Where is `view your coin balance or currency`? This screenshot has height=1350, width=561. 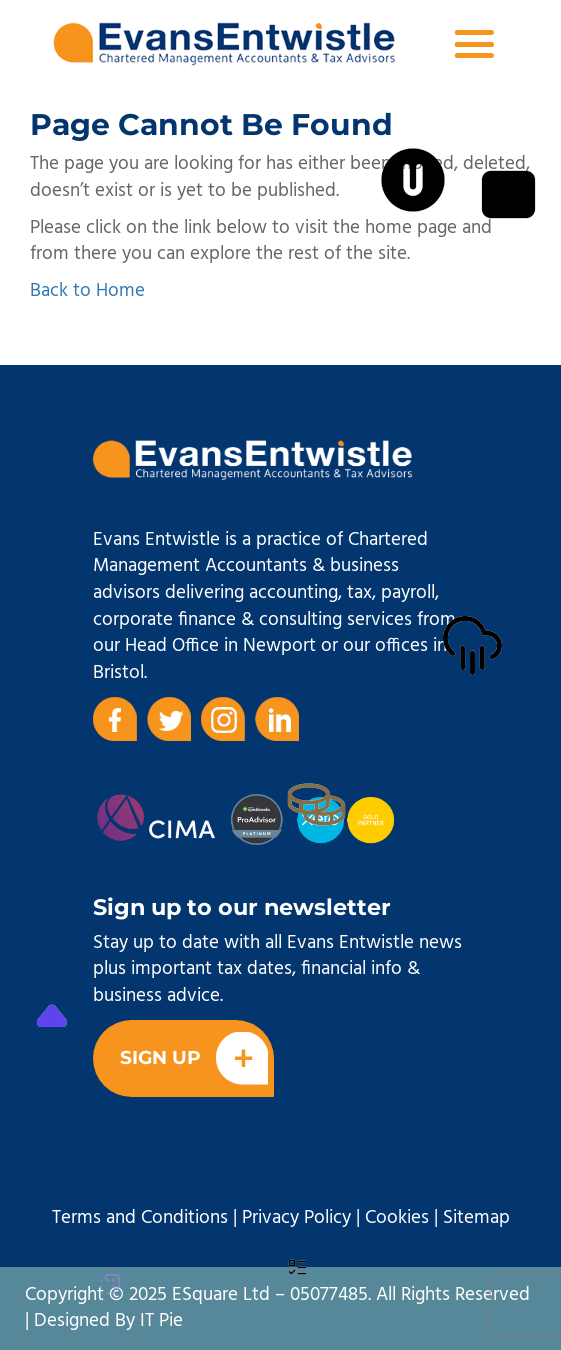 view your coin balance or currency is located at coordinates (316, 804).